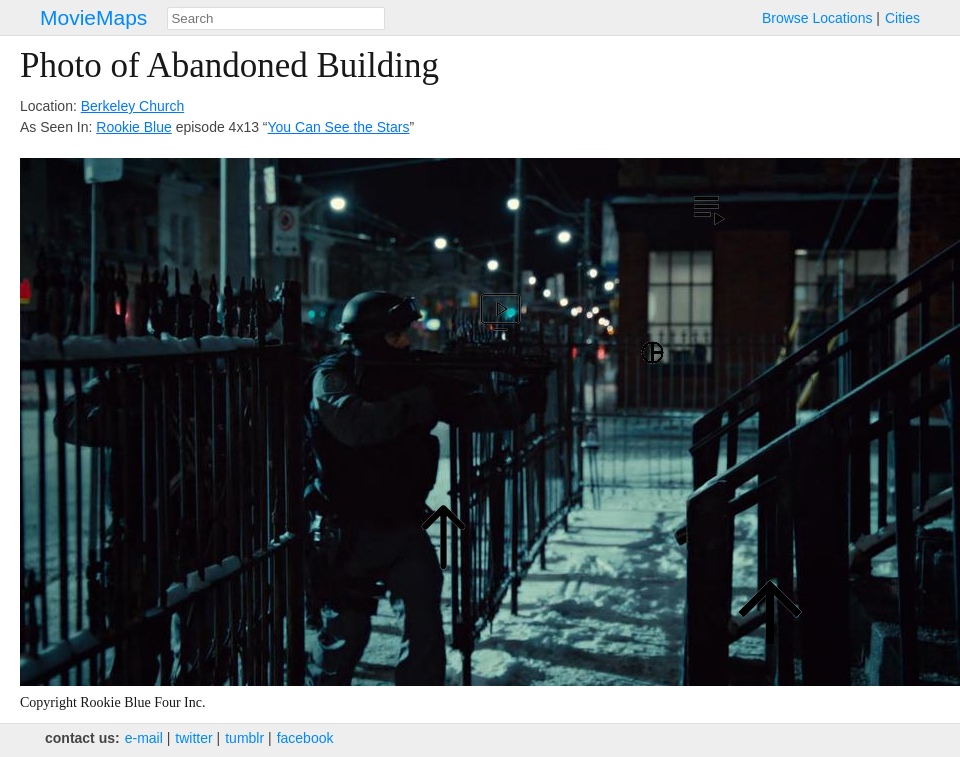  Describe the element at coordinates (652, 352) in the screenshot. I see `view data breakdown or statistics` at that location.